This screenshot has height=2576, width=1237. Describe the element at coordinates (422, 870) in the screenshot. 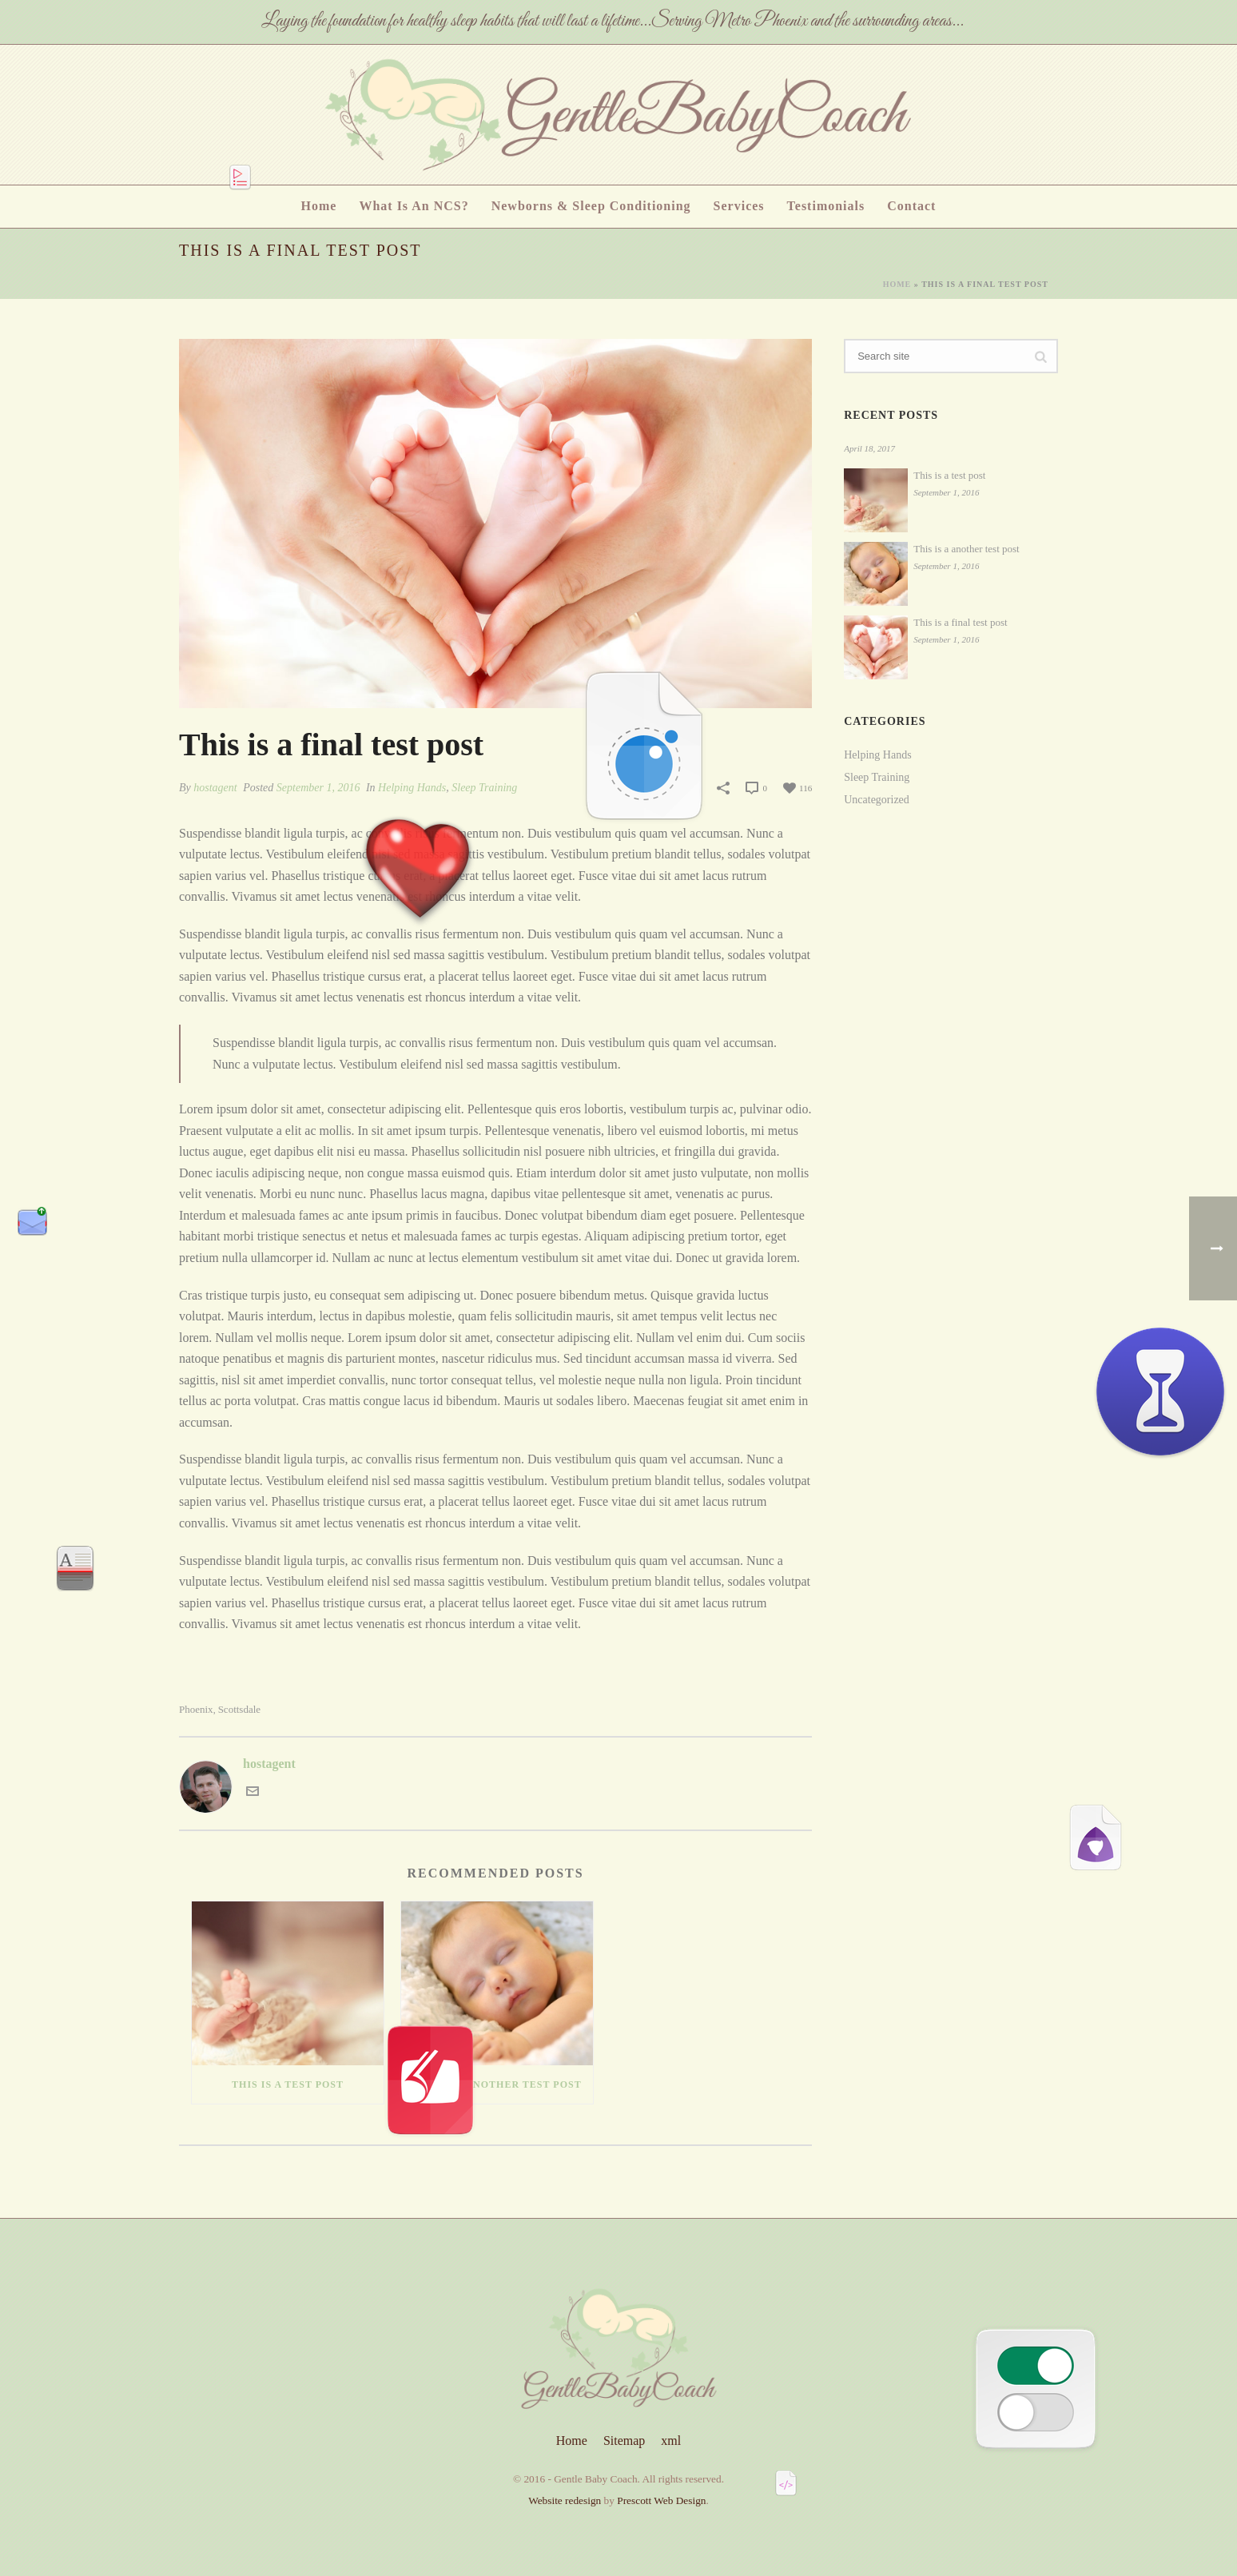

I see `access your favorite items` at that location.